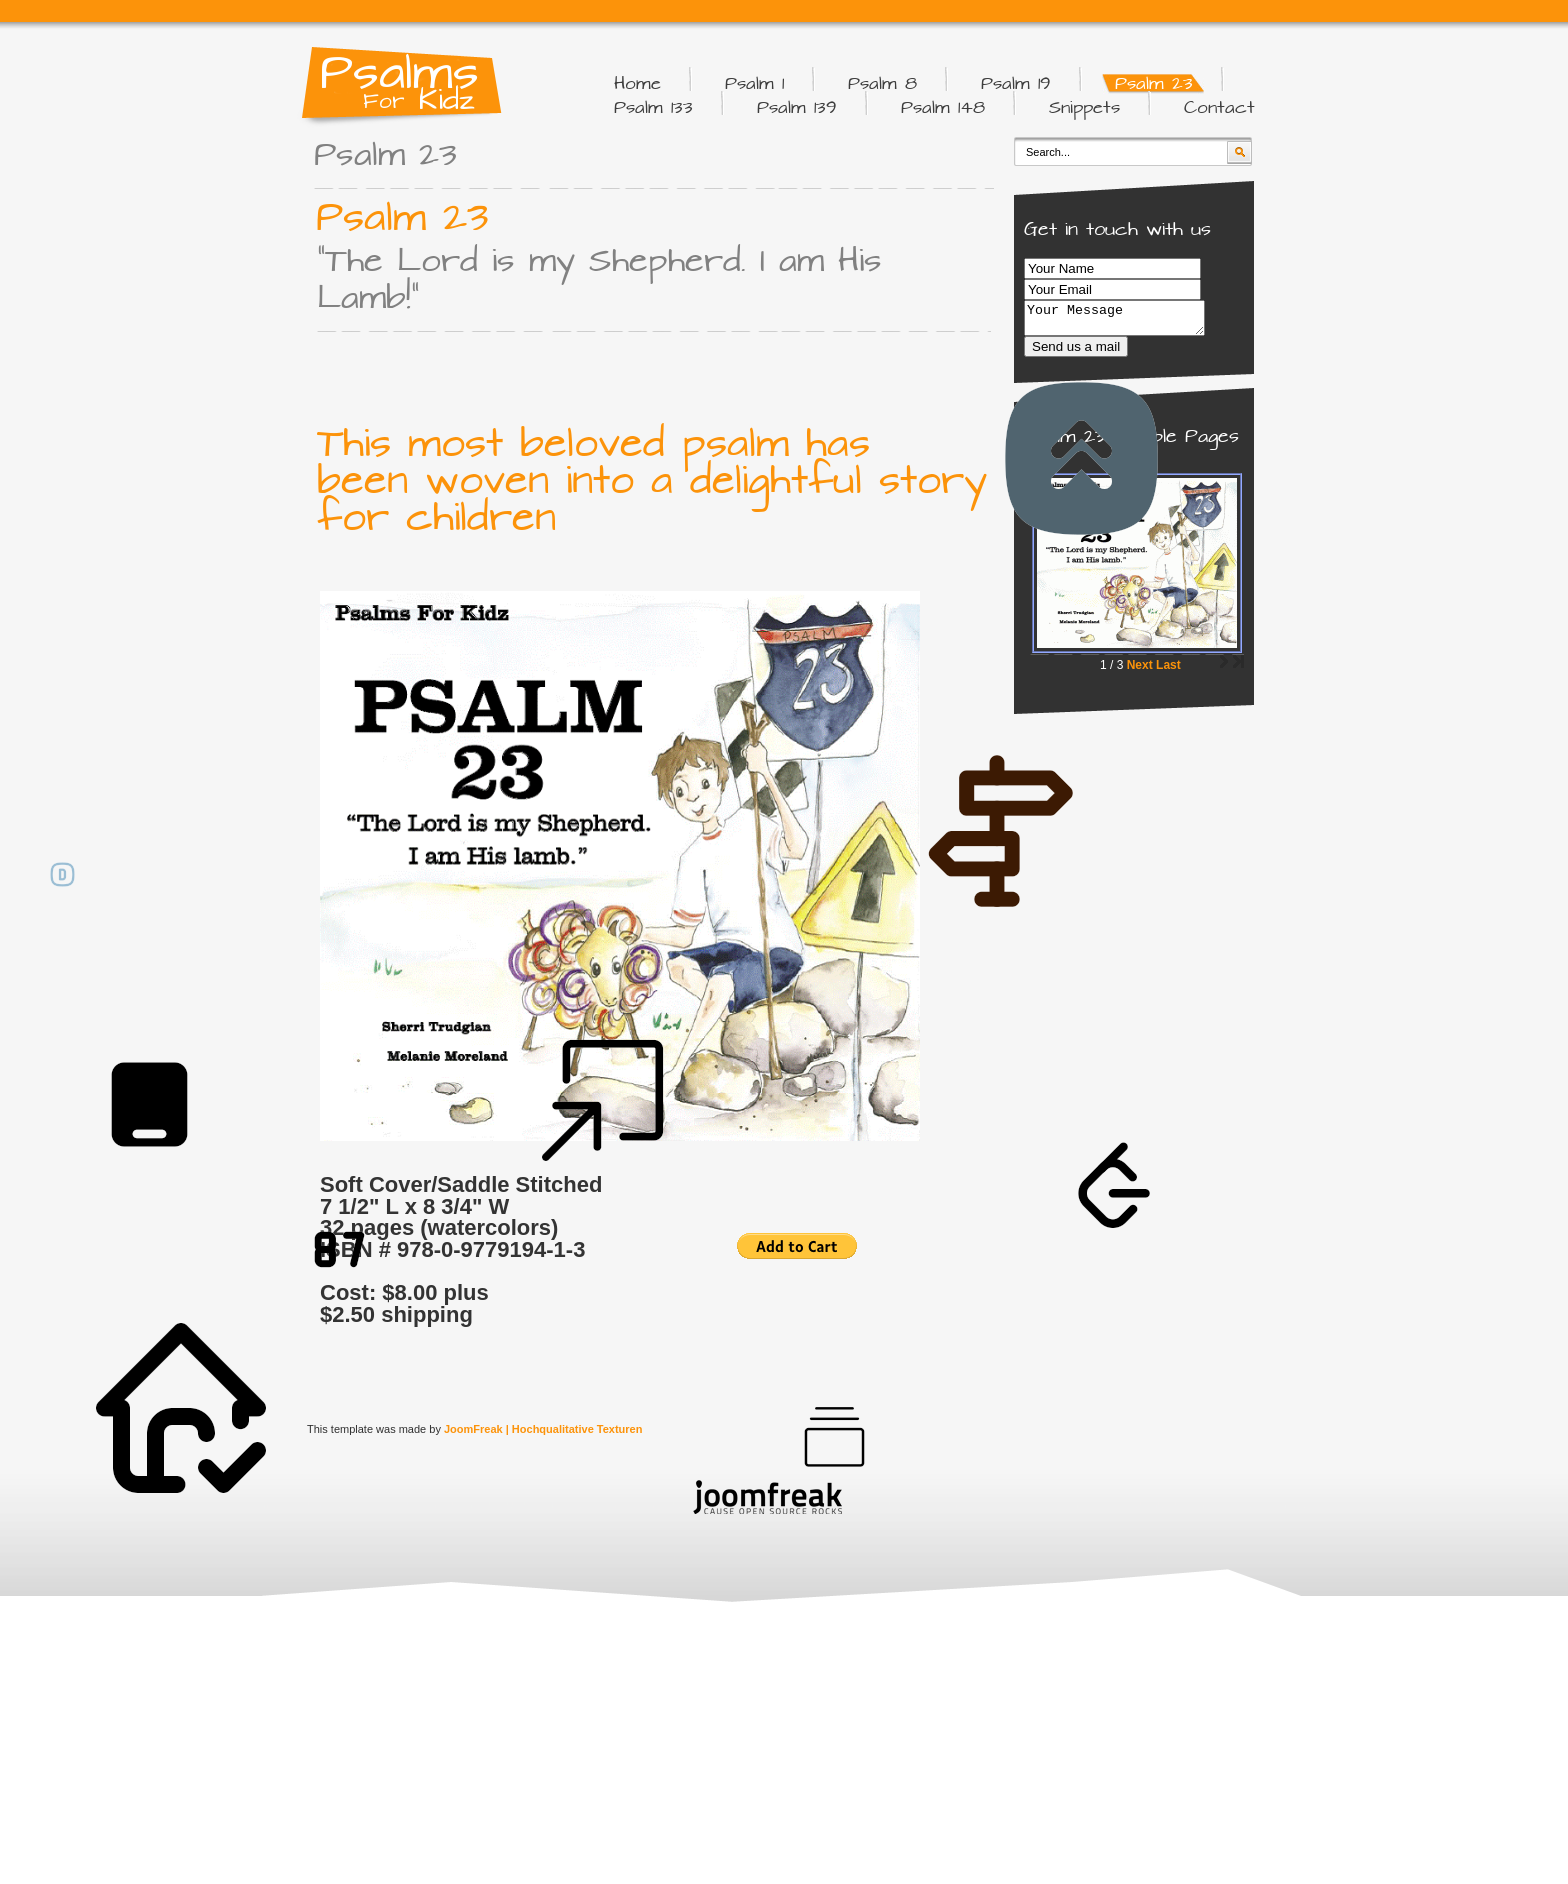  Describe the element at coordinates (997, 831) in the screenshot. I see `get directions to a destination` at that location.